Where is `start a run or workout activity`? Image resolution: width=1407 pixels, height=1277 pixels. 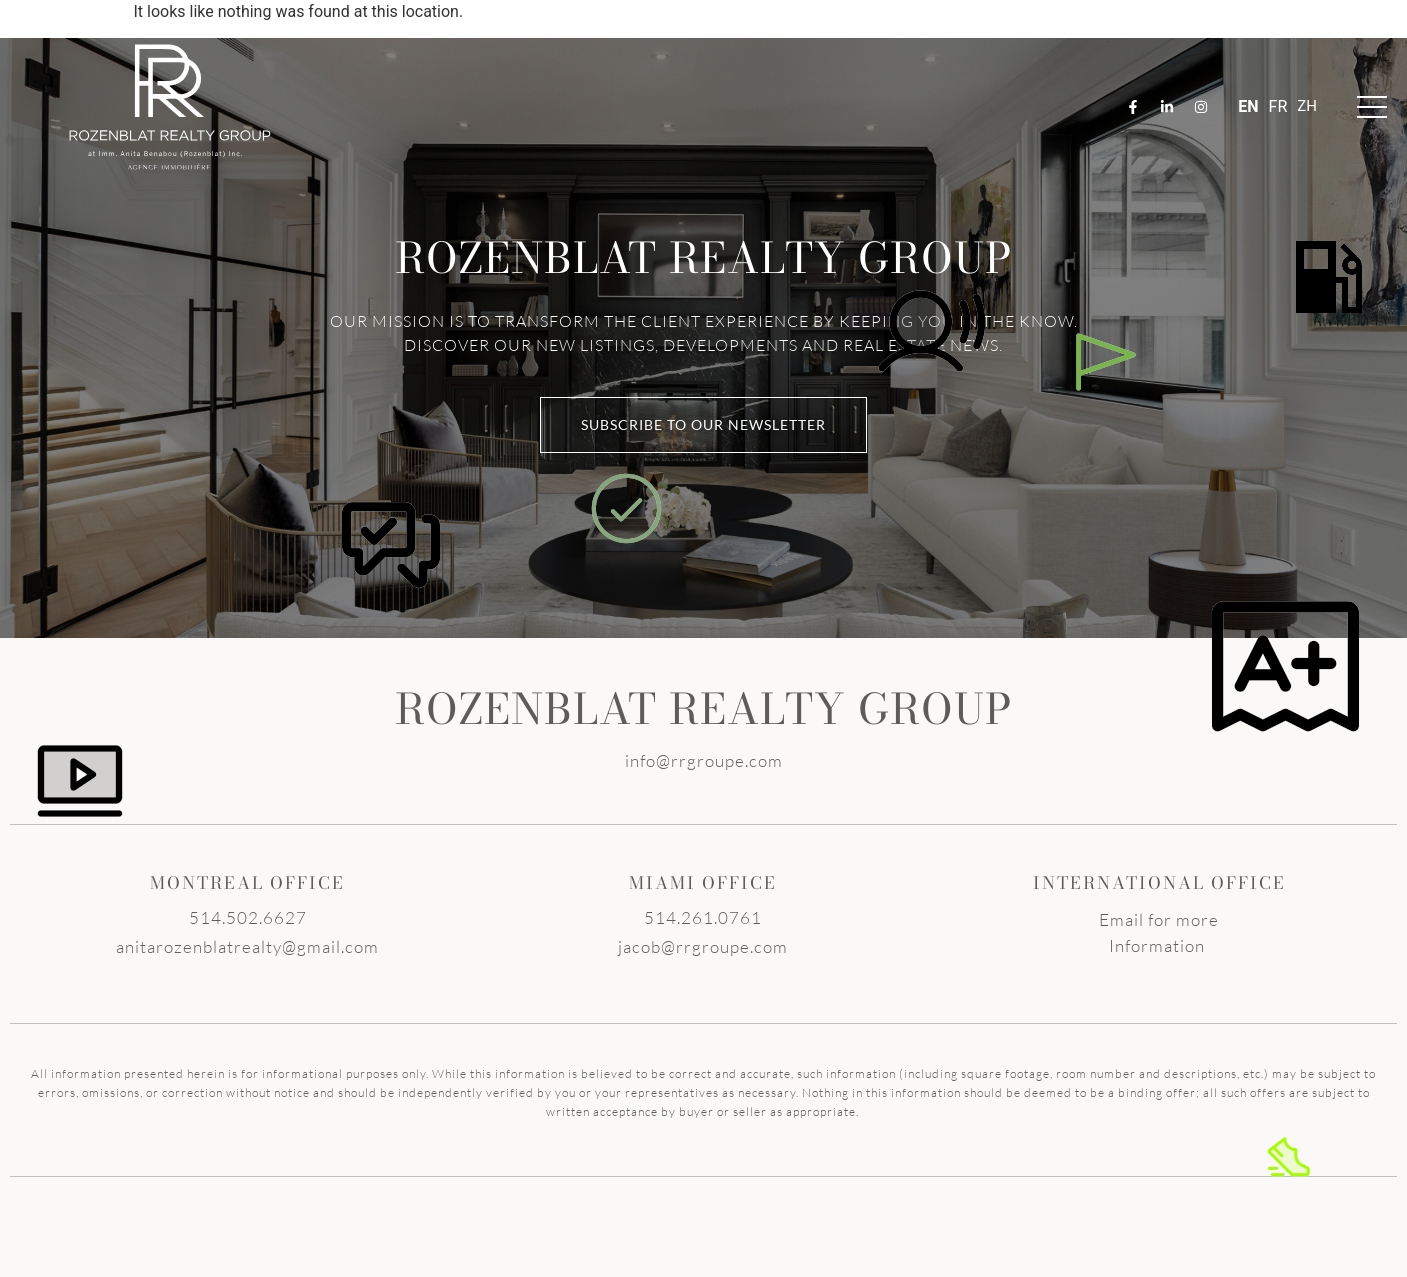 start a run or workout activity is located at coordinates (1288, 1159).